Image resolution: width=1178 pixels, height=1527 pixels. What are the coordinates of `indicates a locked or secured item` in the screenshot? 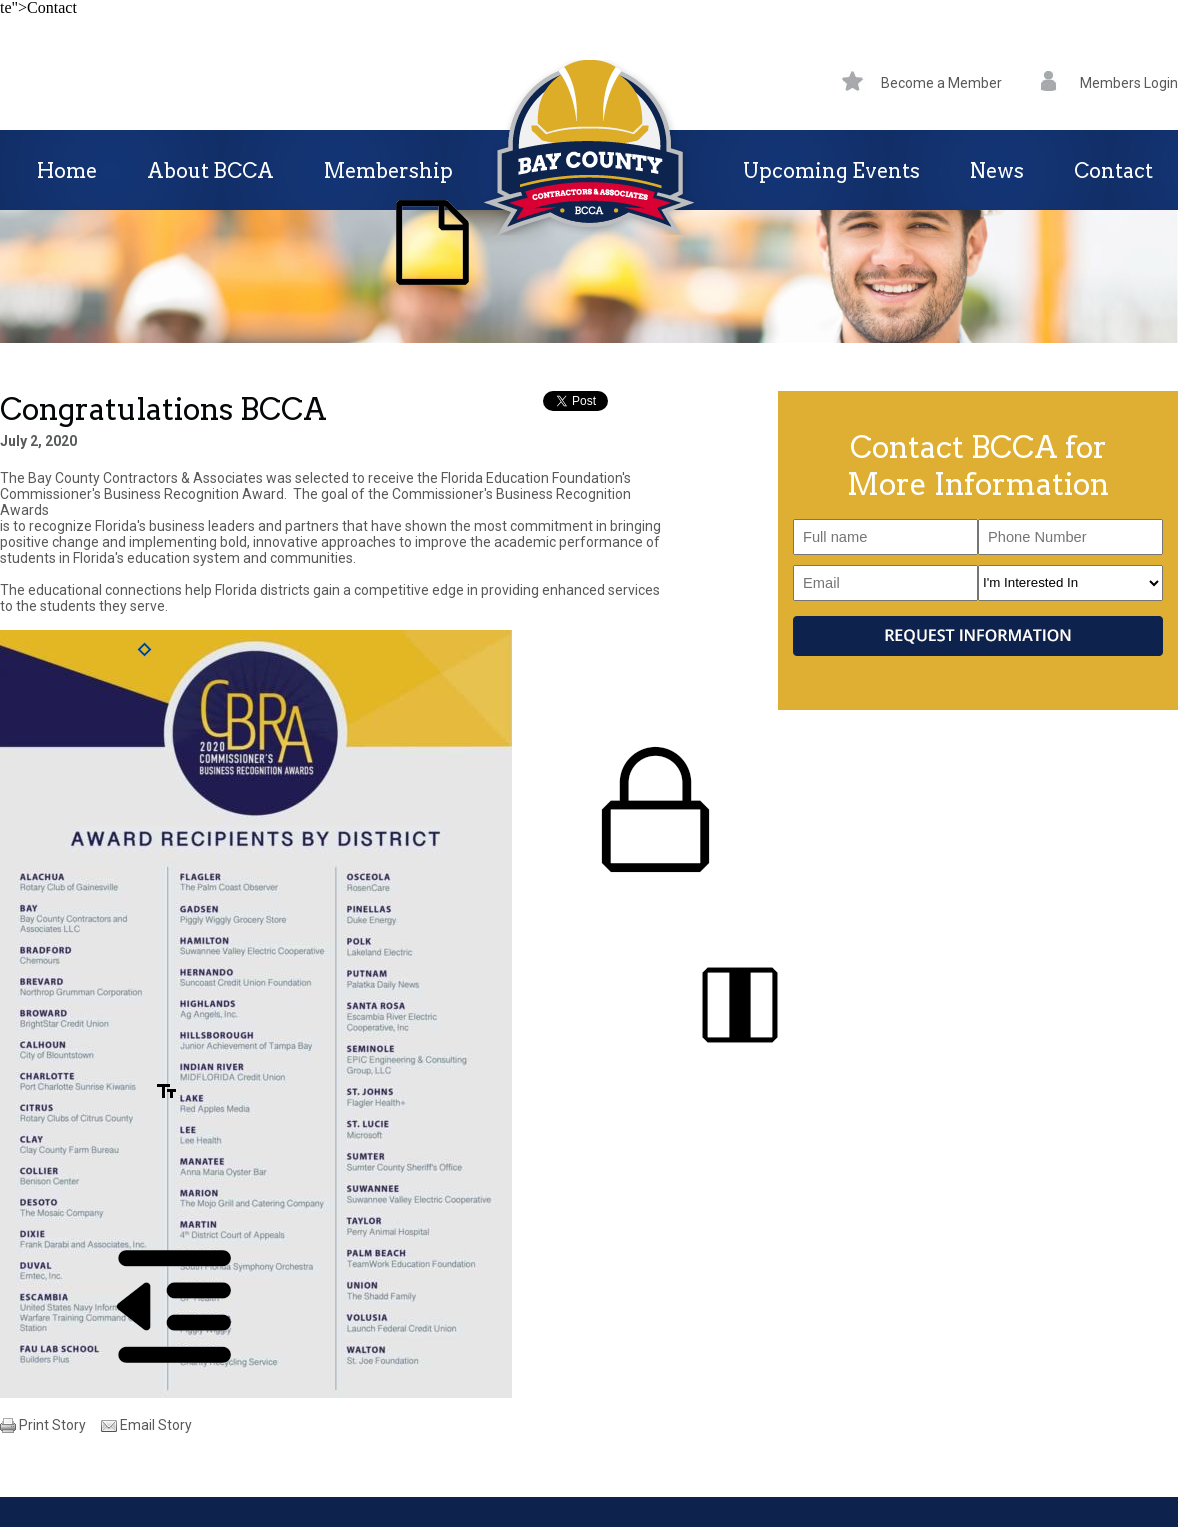 It's located at (655, 809).